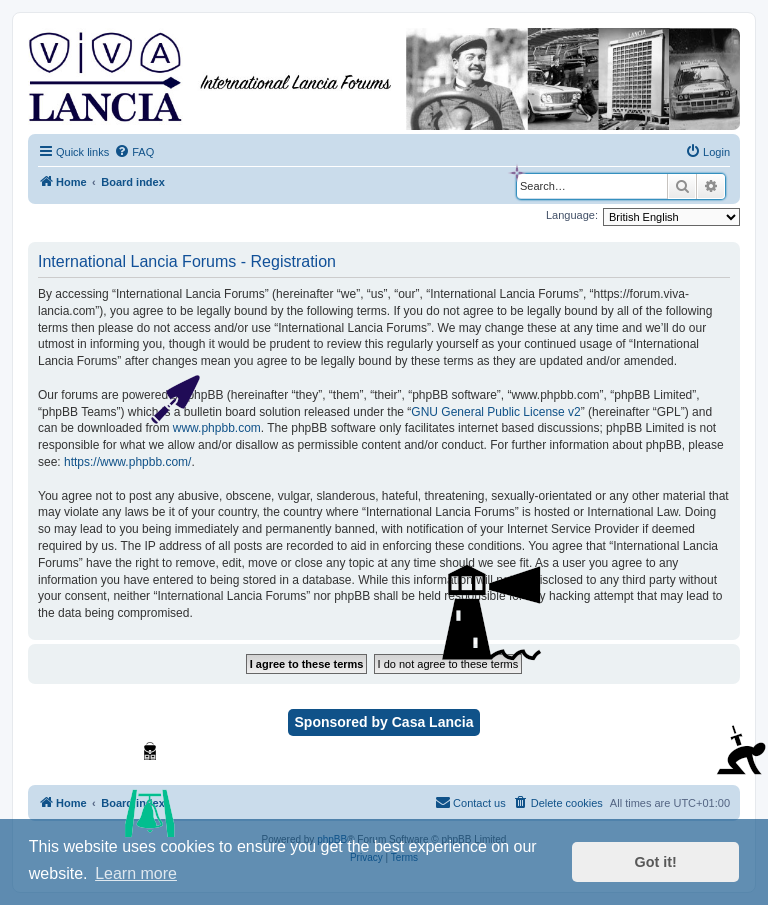  What do you see at coordinates (741, 749) in the screenshot?
I see `indicates a backstab or stealth attack ability` at bounding box center [741, 749].